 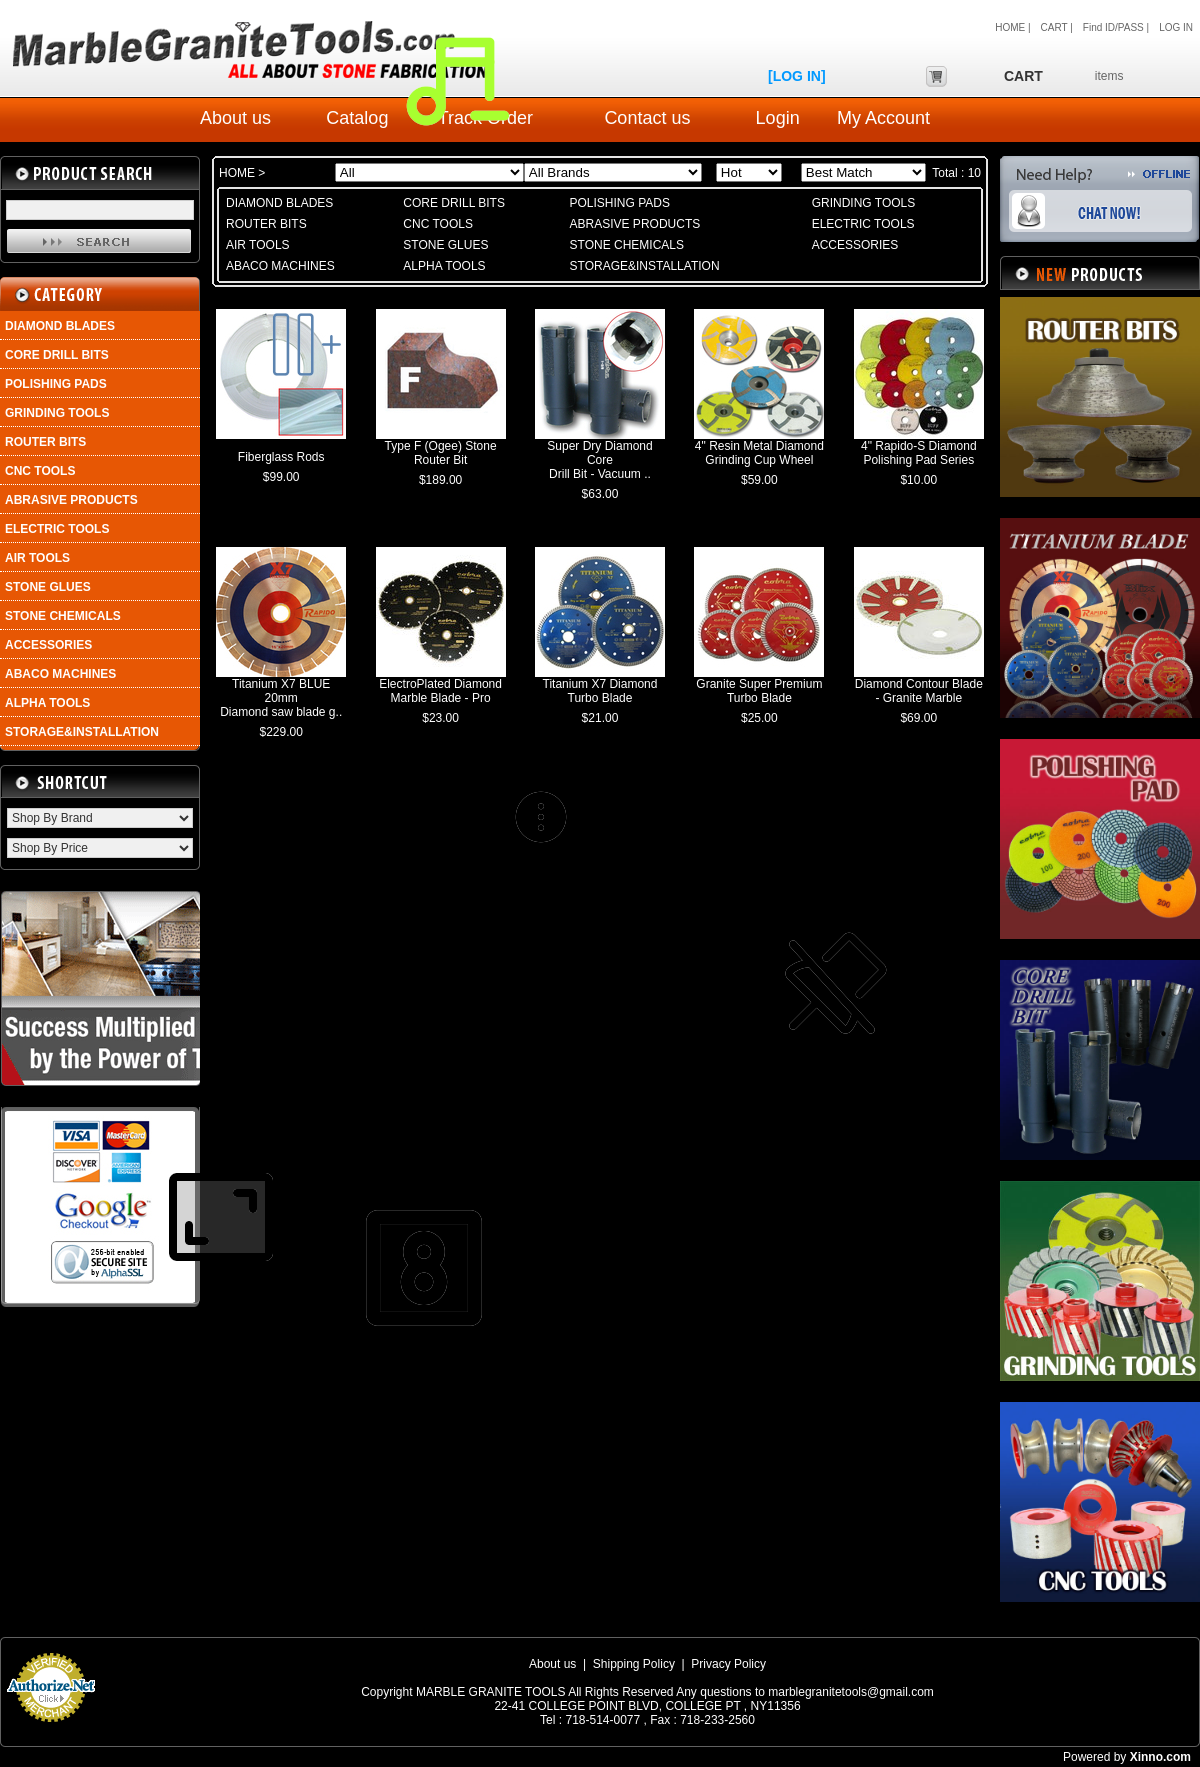 What do you see at coordinates (221, 1217) in the screenshot?
I see `enter fullscreen mode` at bounding box center [221, 1217].